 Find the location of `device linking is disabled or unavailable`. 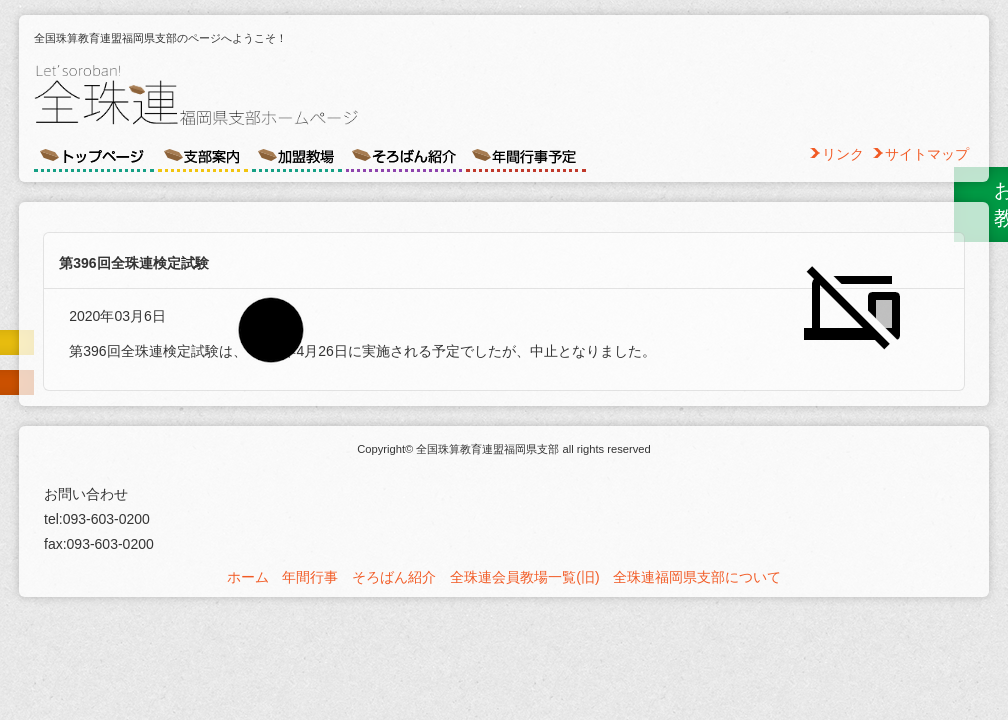

device linking is disabled or unavailable is located at coordinates (852, 308).